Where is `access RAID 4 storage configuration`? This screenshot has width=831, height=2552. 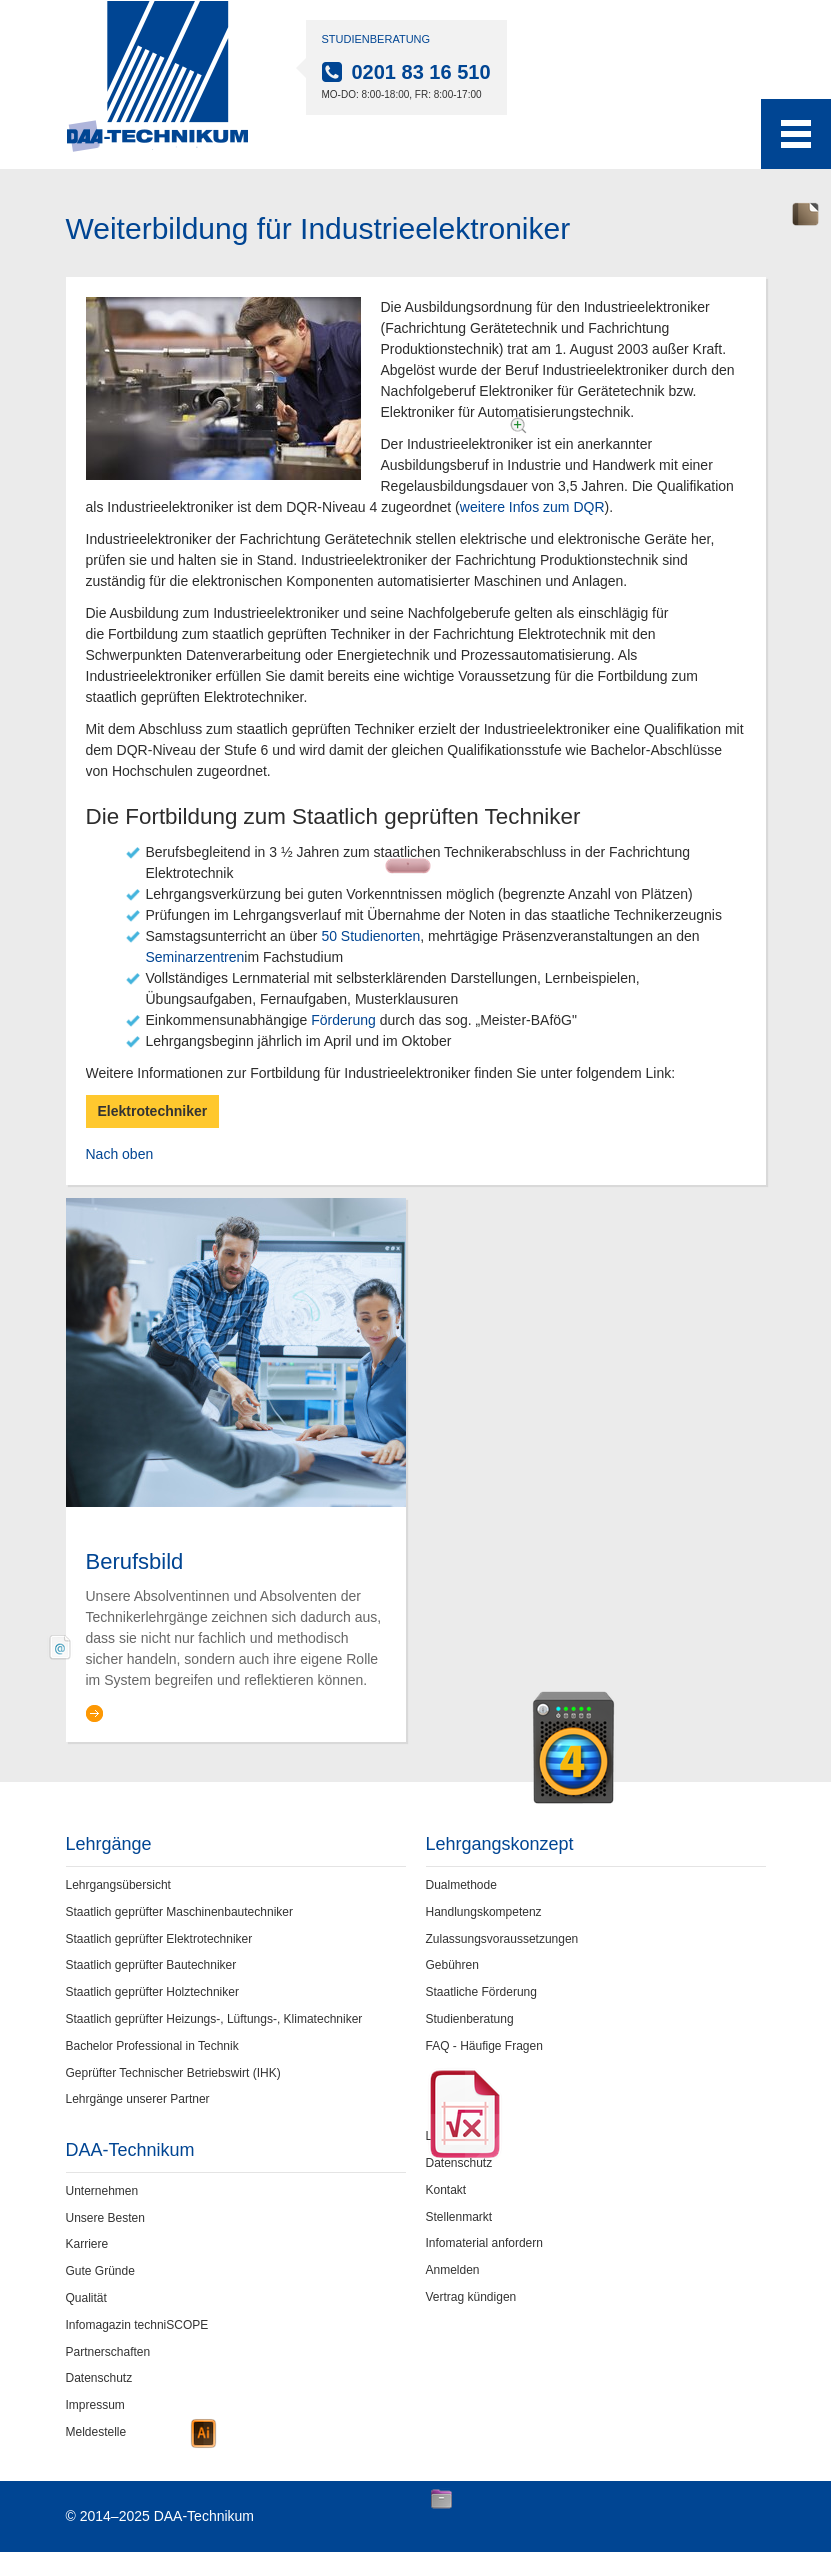 access RAID 4 storage configuration is located at coordinates (573, 1747).